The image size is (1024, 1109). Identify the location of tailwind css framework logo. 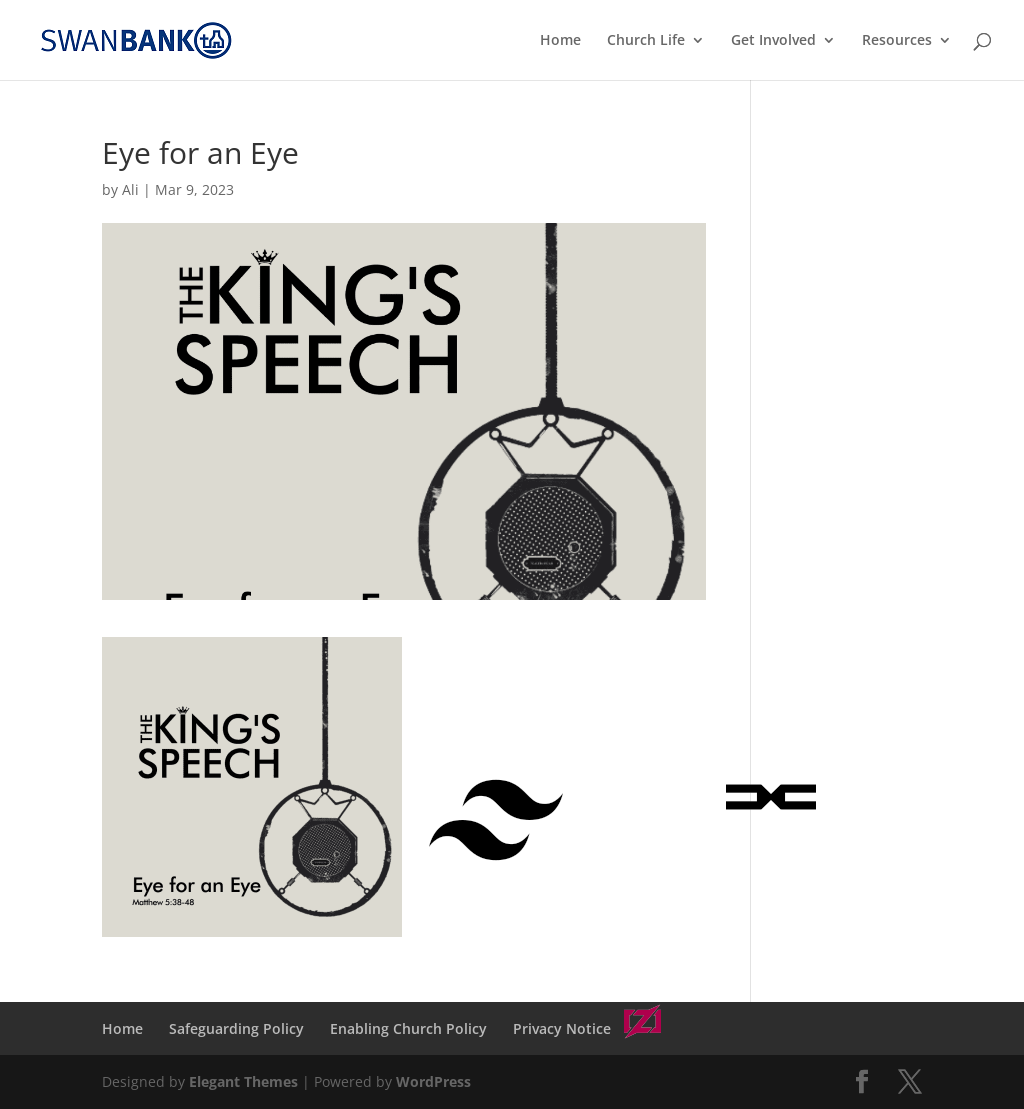
(496, 820).